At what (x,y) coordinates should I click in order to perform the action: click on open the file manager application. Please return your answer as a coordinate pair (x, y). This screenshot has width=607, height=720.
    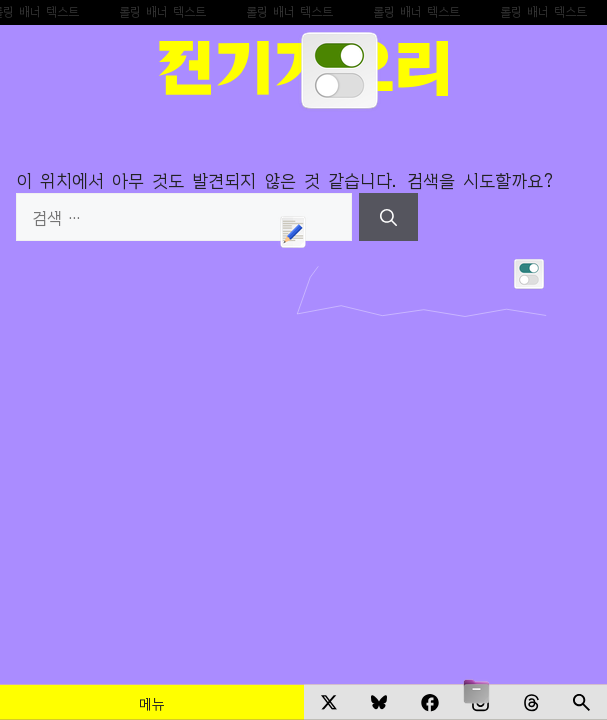
    Looking at the image, I should click on (476, 691).